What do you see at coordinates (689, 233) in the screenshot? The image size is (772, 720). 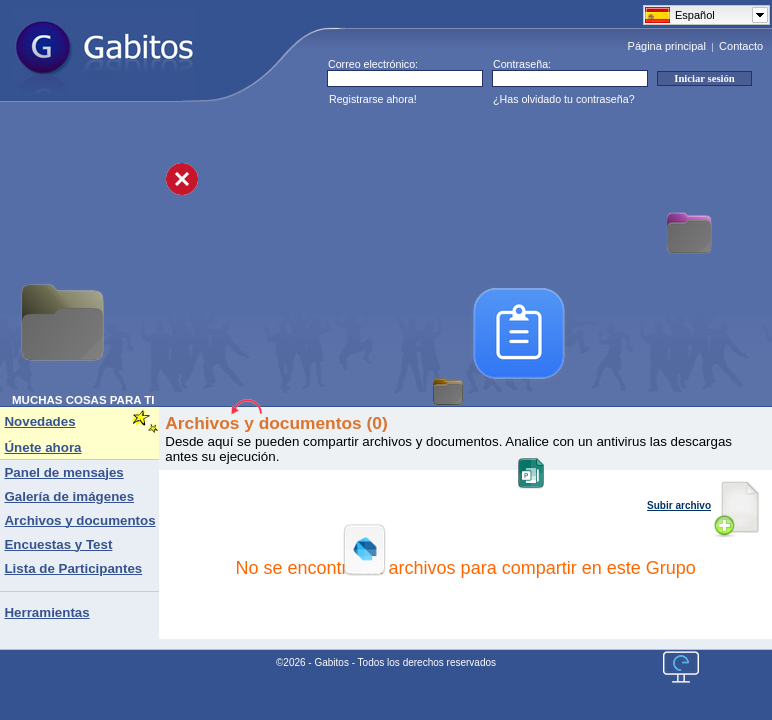 I see `open a folder to view its contents` at bounding box center [689, 233].